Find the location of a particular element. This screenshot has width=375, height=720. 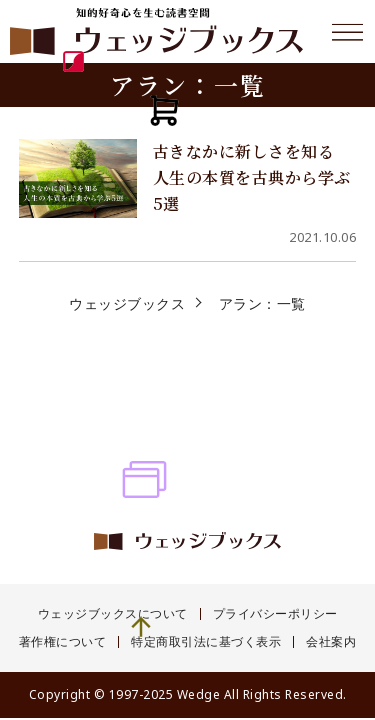

scroll to top of page is located at coordinates (141, 627).